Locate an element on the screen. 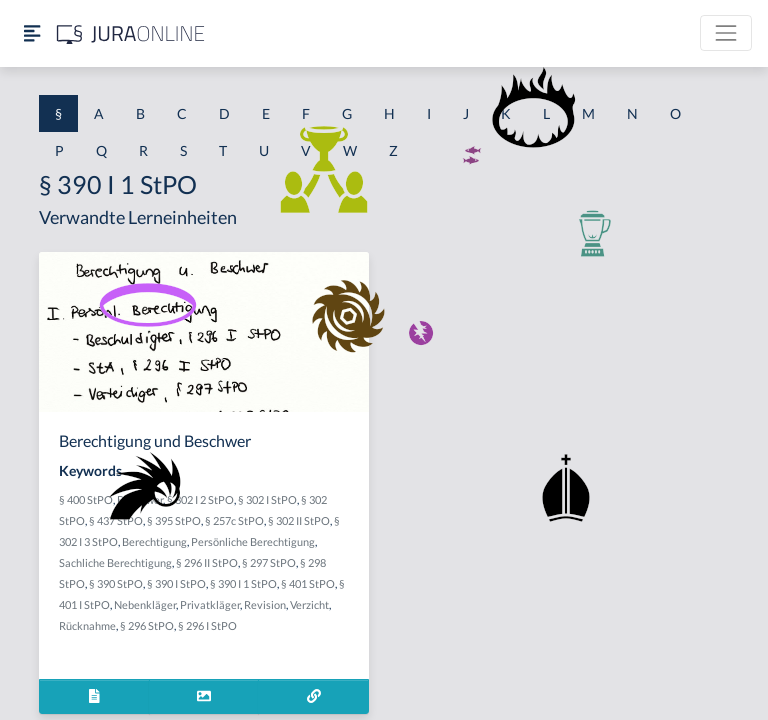  indicates religious or papal content is located at coordinates (566, 488).